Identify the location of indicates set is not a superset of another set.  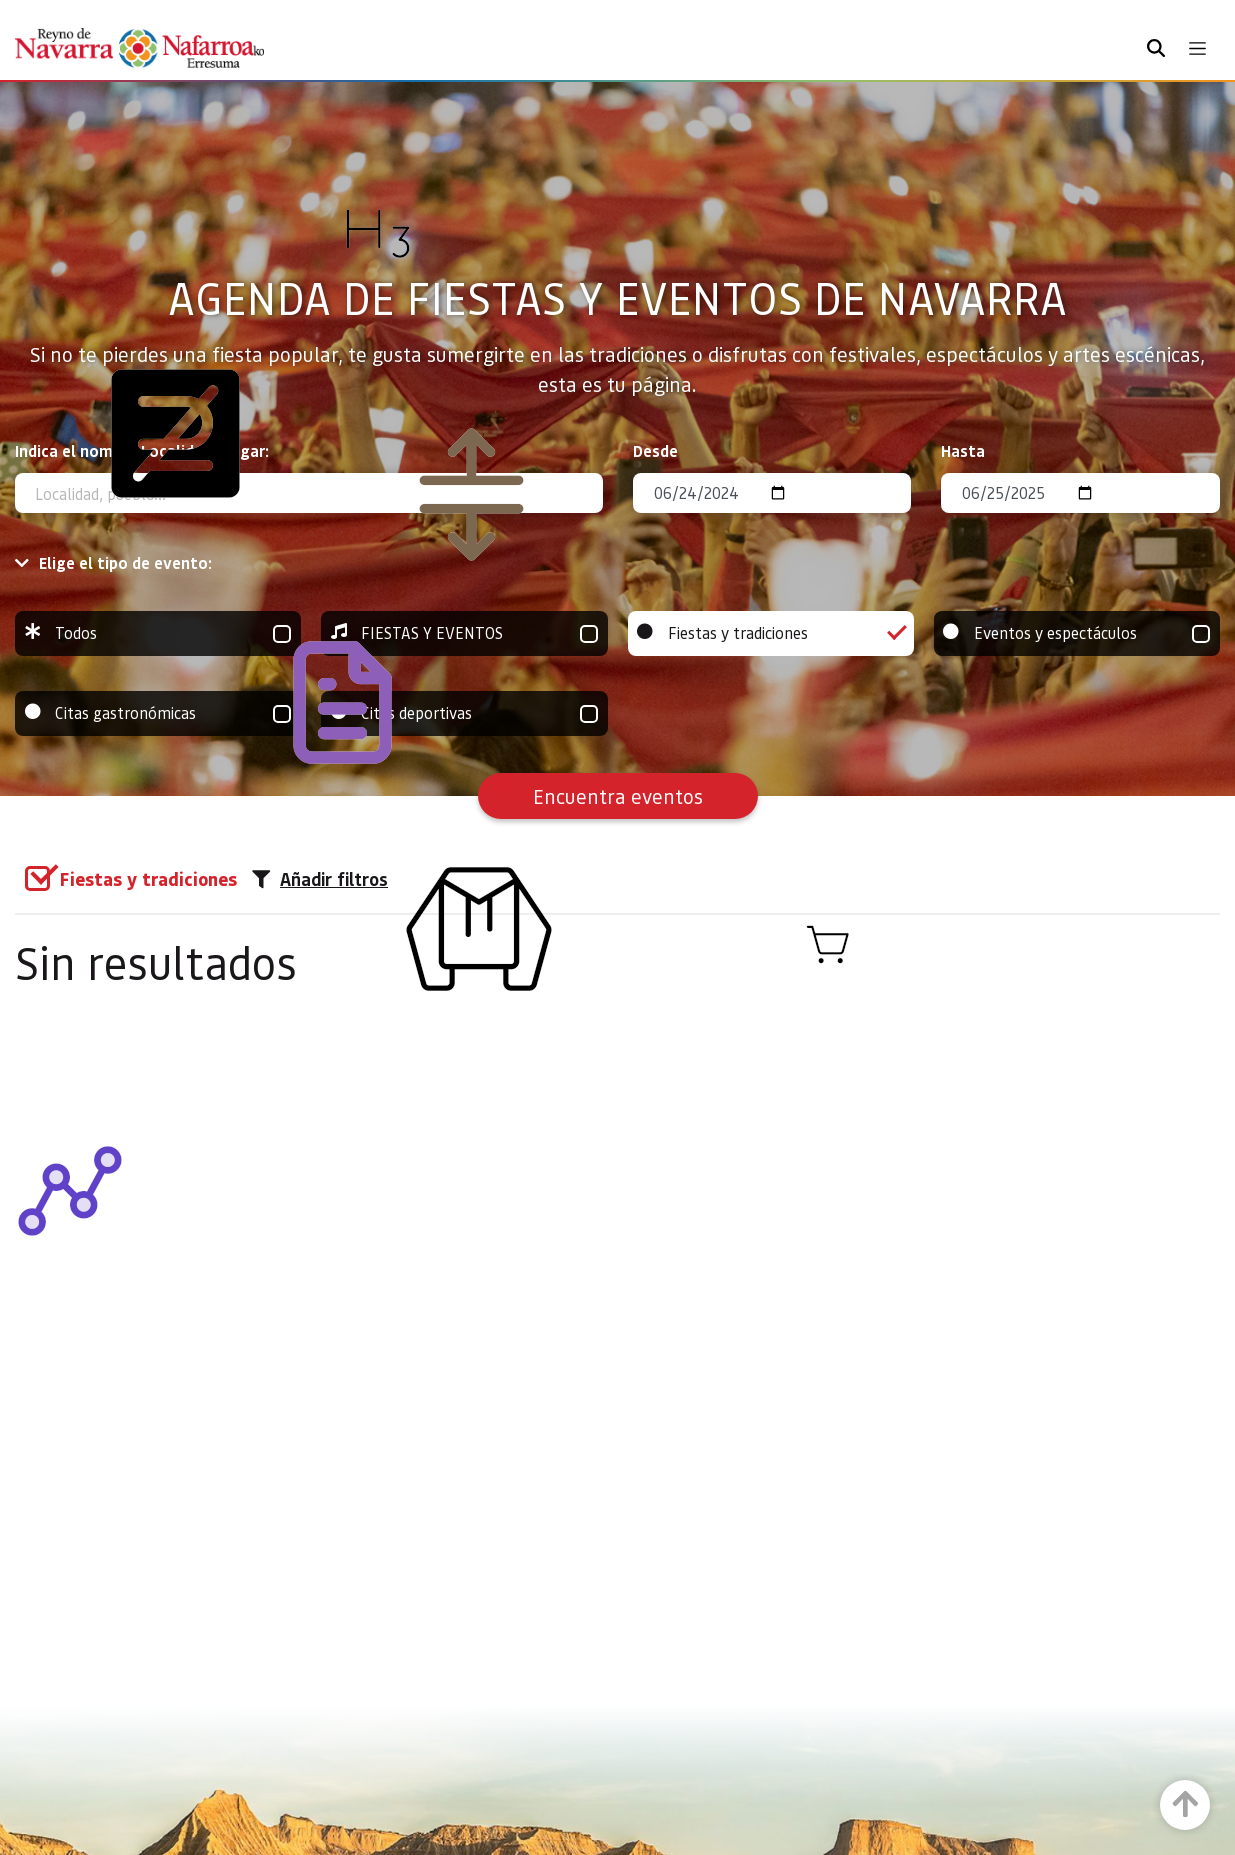
(175, 433).